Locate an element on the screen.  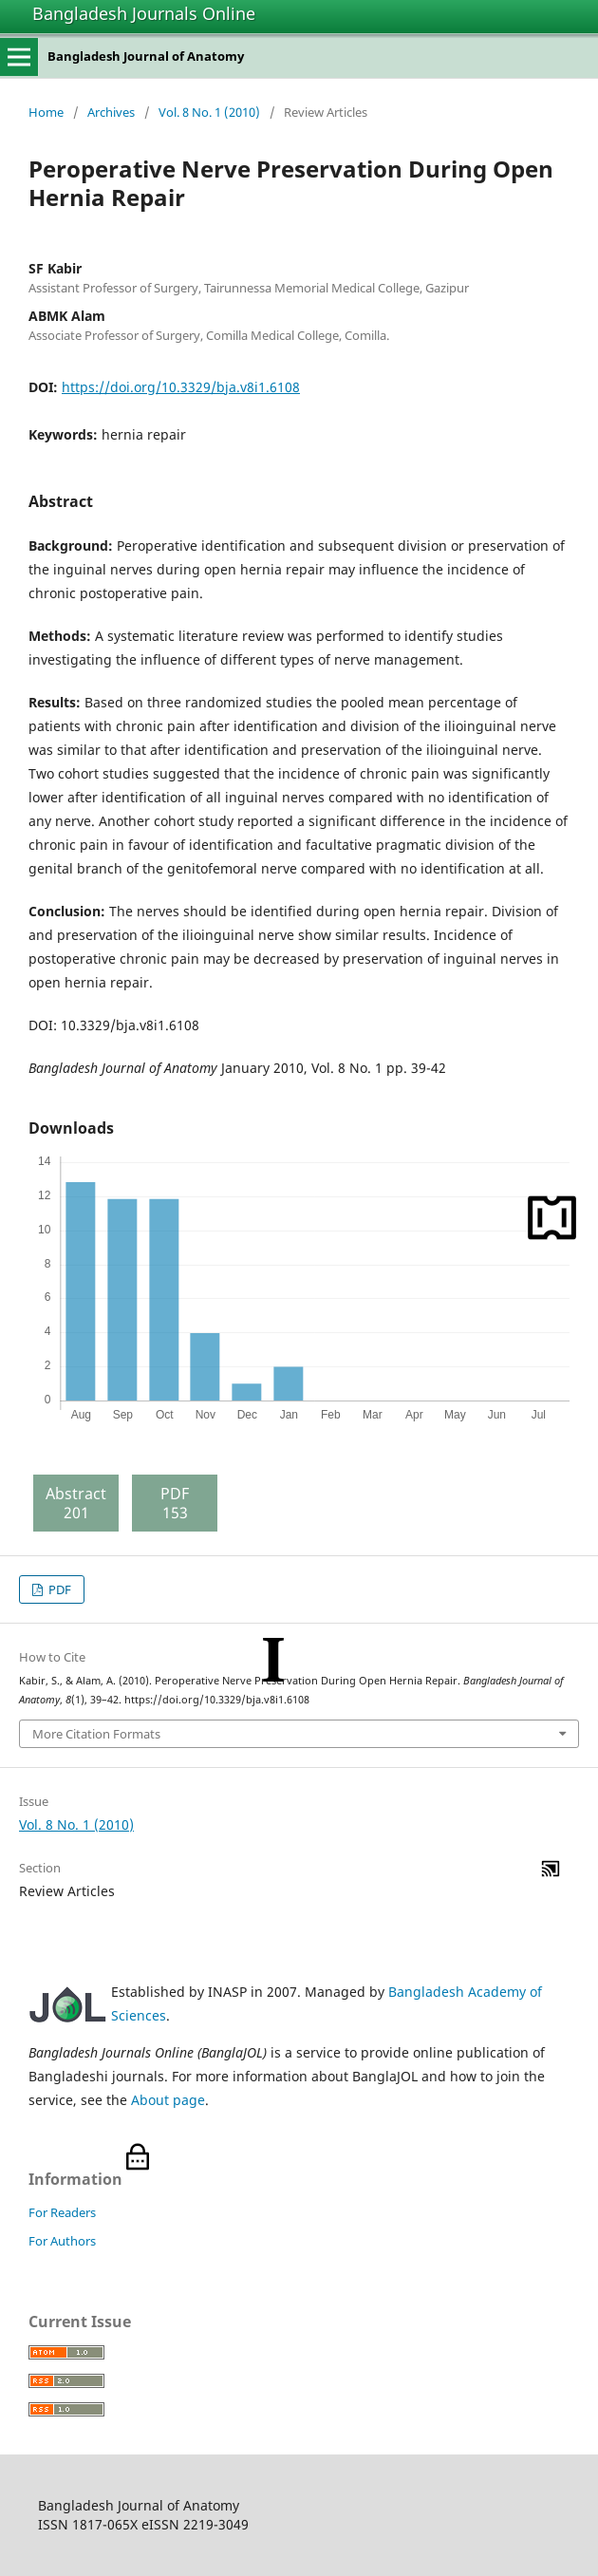
cast your screen to a nearby device is located at coordinates (551, 1869).